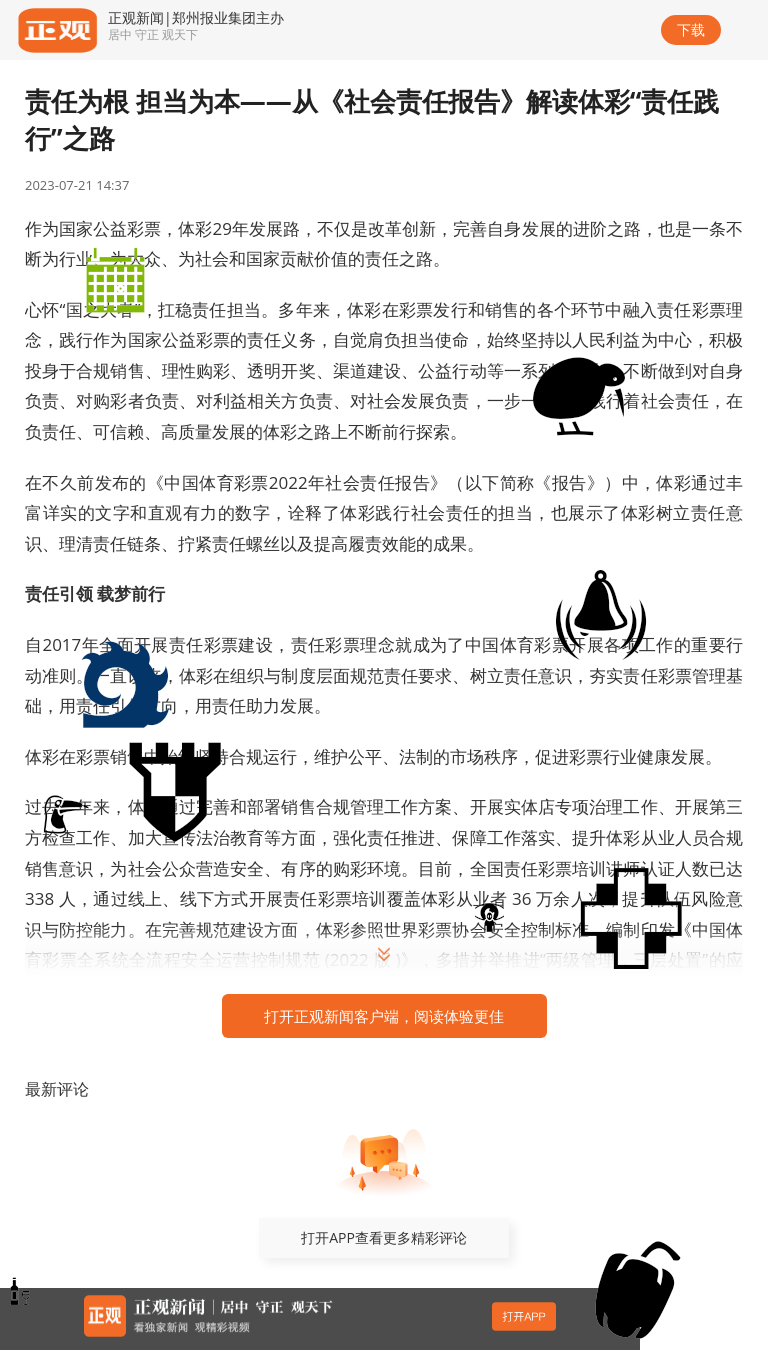 The image size is (768, 1350). Describe the element at coordinates (115, 283) in the screenshot. I see `view or open the calendar` at that location.